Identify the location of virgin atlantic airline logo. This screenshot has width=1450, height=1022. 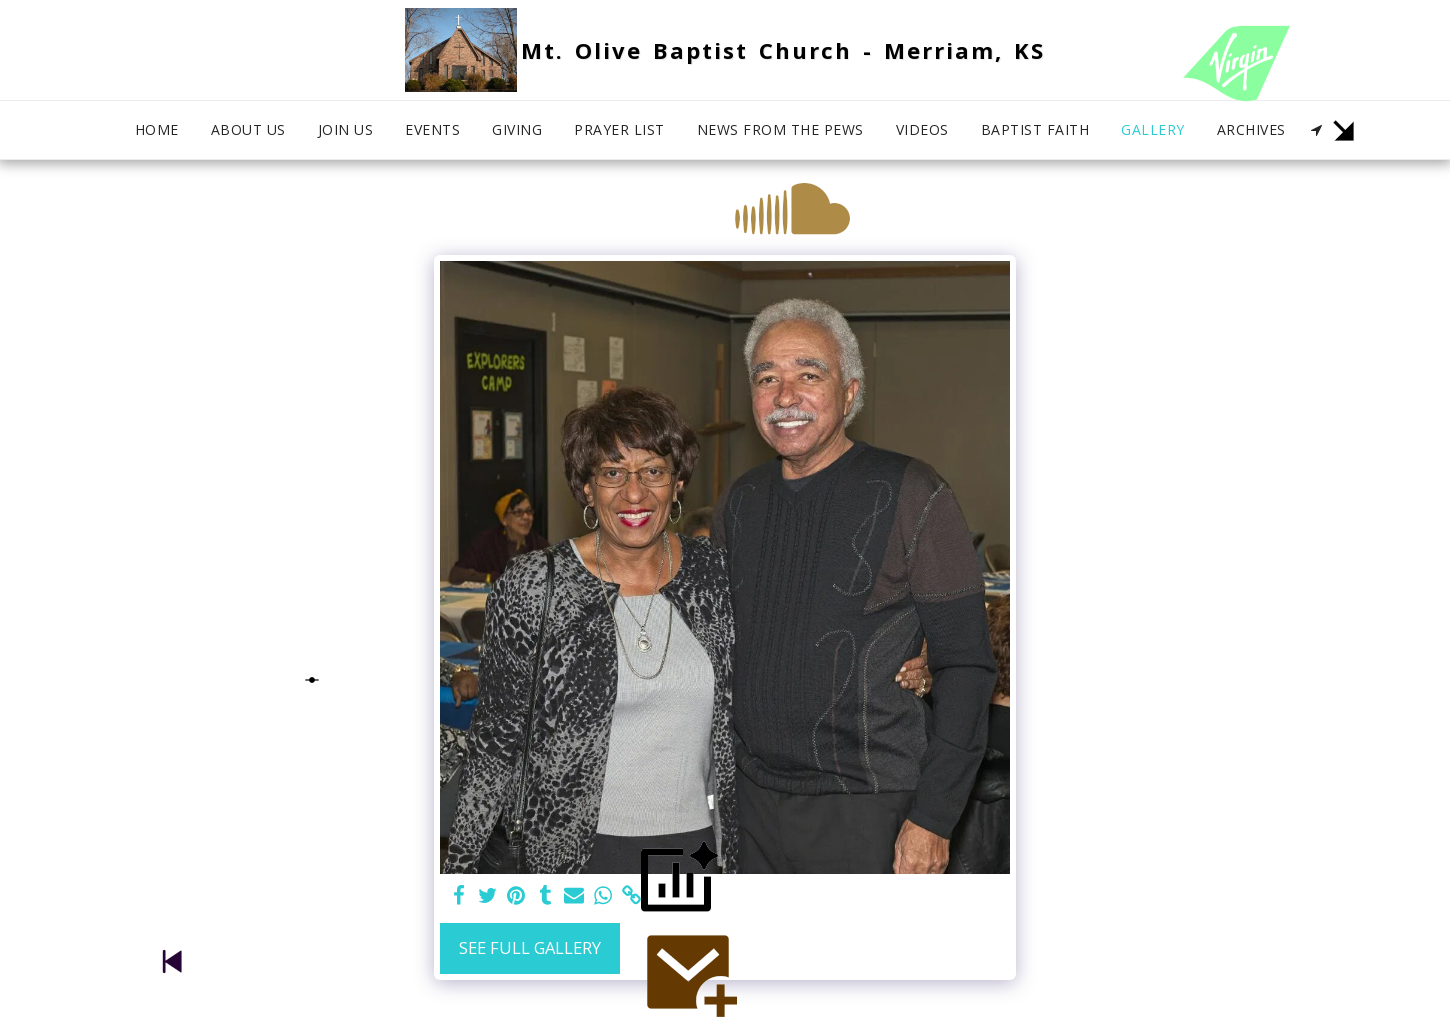
(1236, 63).